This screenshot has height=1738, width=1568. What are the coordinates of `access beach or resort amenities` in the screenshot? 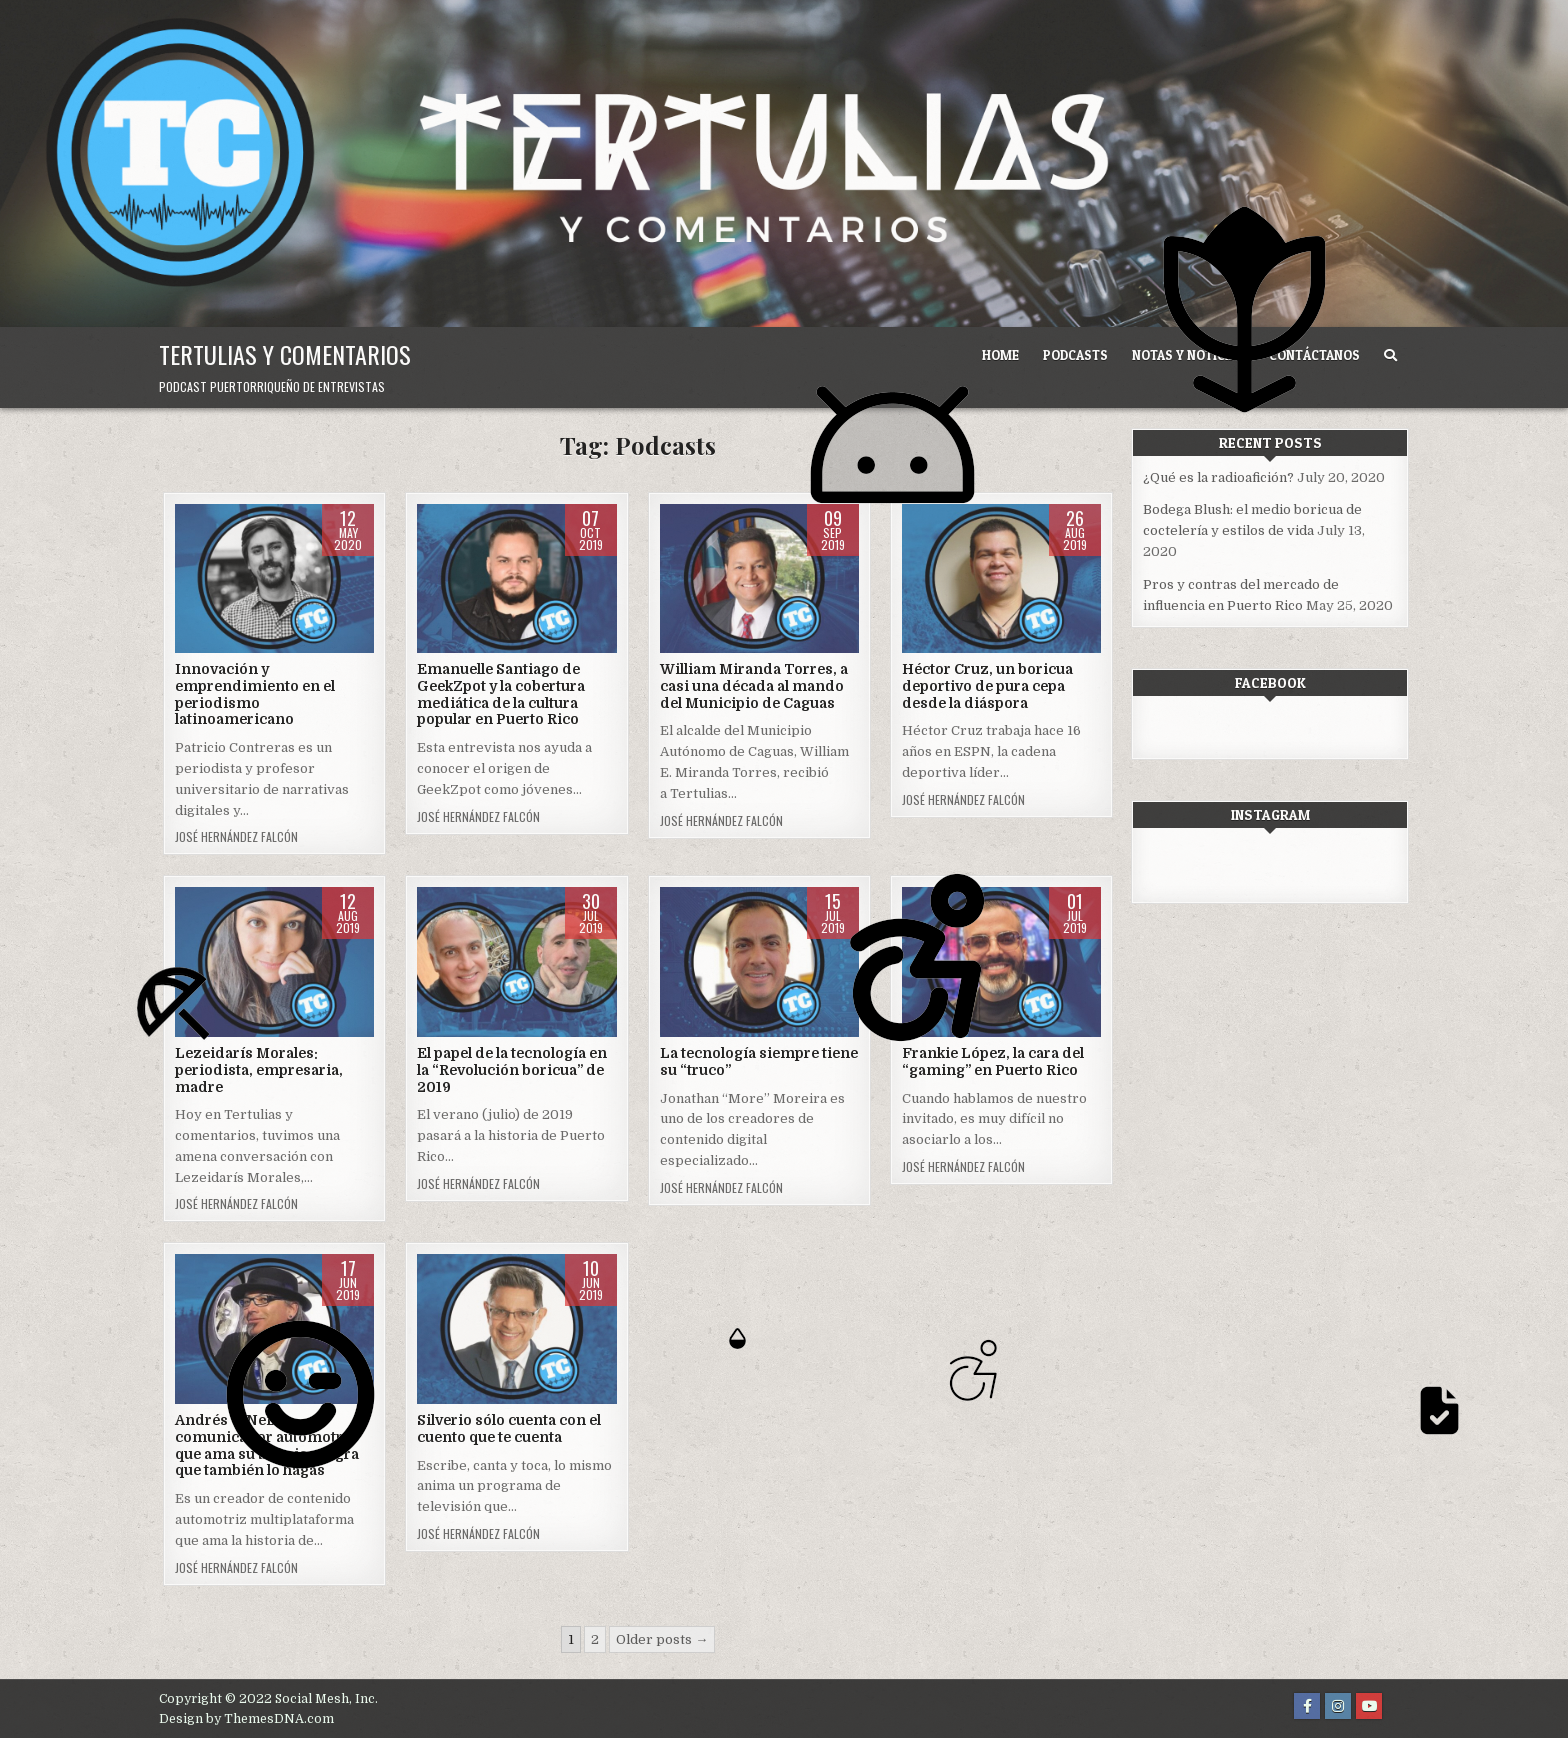 It's located at (173, 1003).